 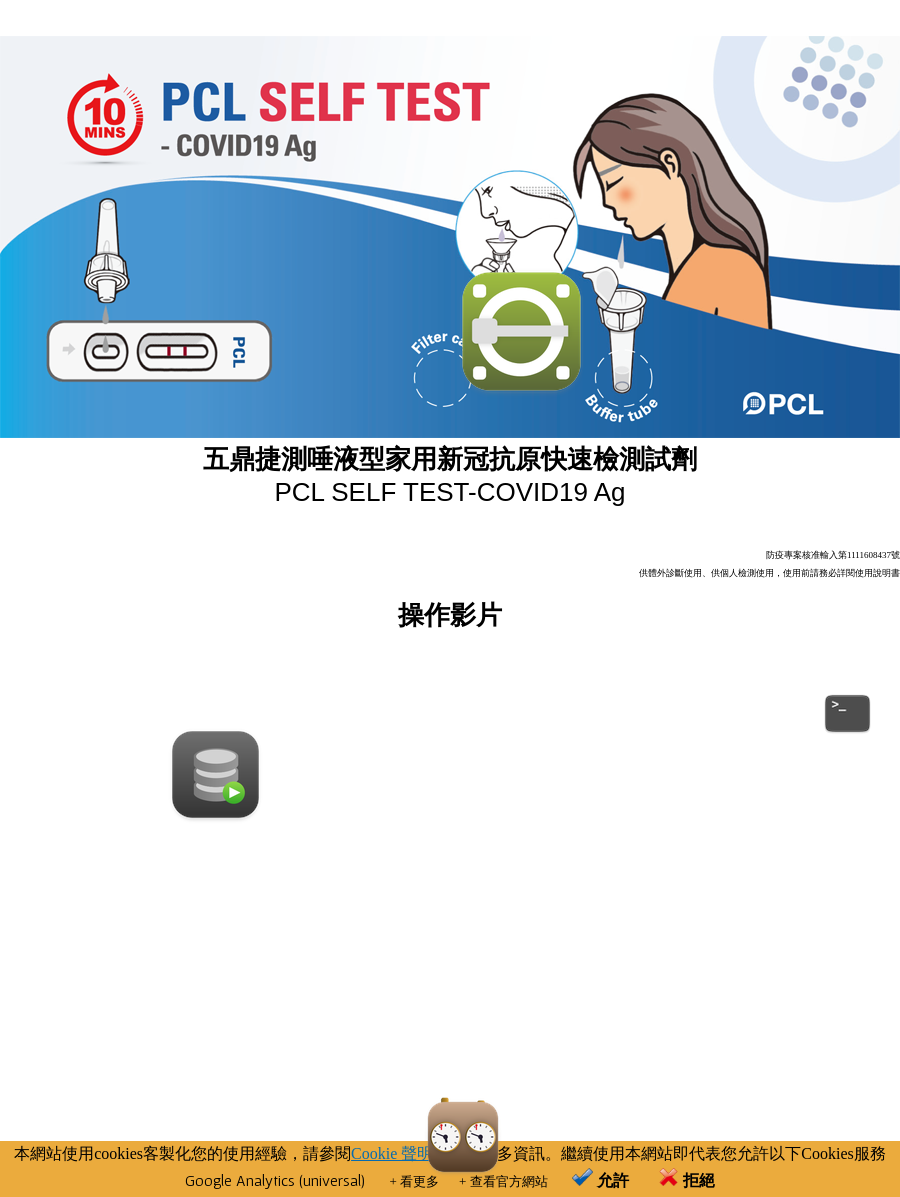 What do you see at coordinates (463, 1137) in the screenshot?
I see `open the chess clock app` at bounding box center [463, 1137].